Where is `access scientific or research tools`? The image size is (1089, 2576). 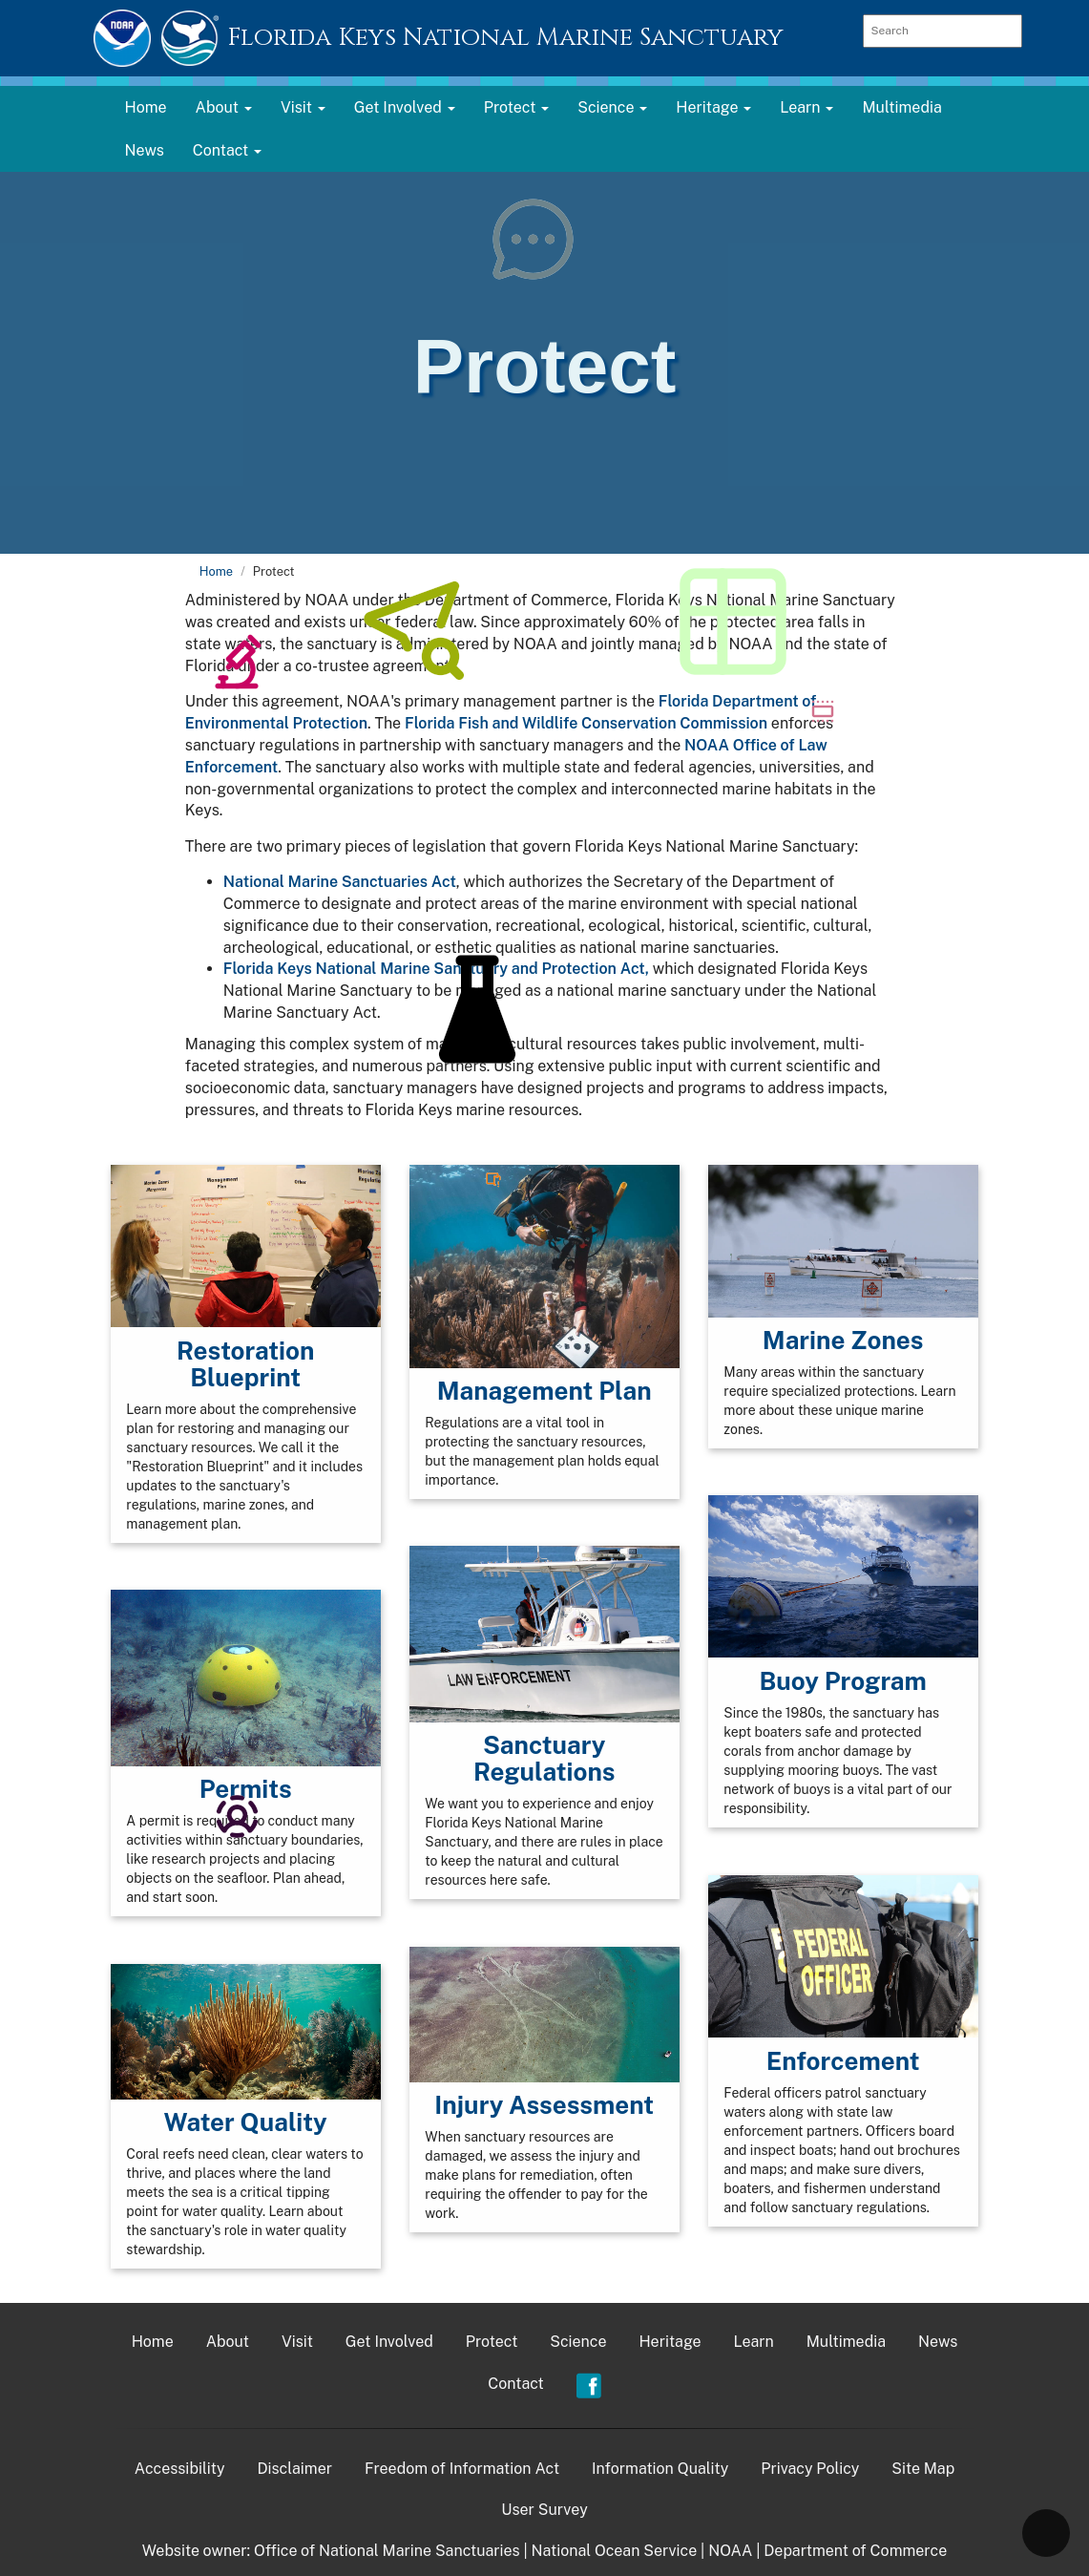
access scientific or research tools is located at coordinates (237, 662).